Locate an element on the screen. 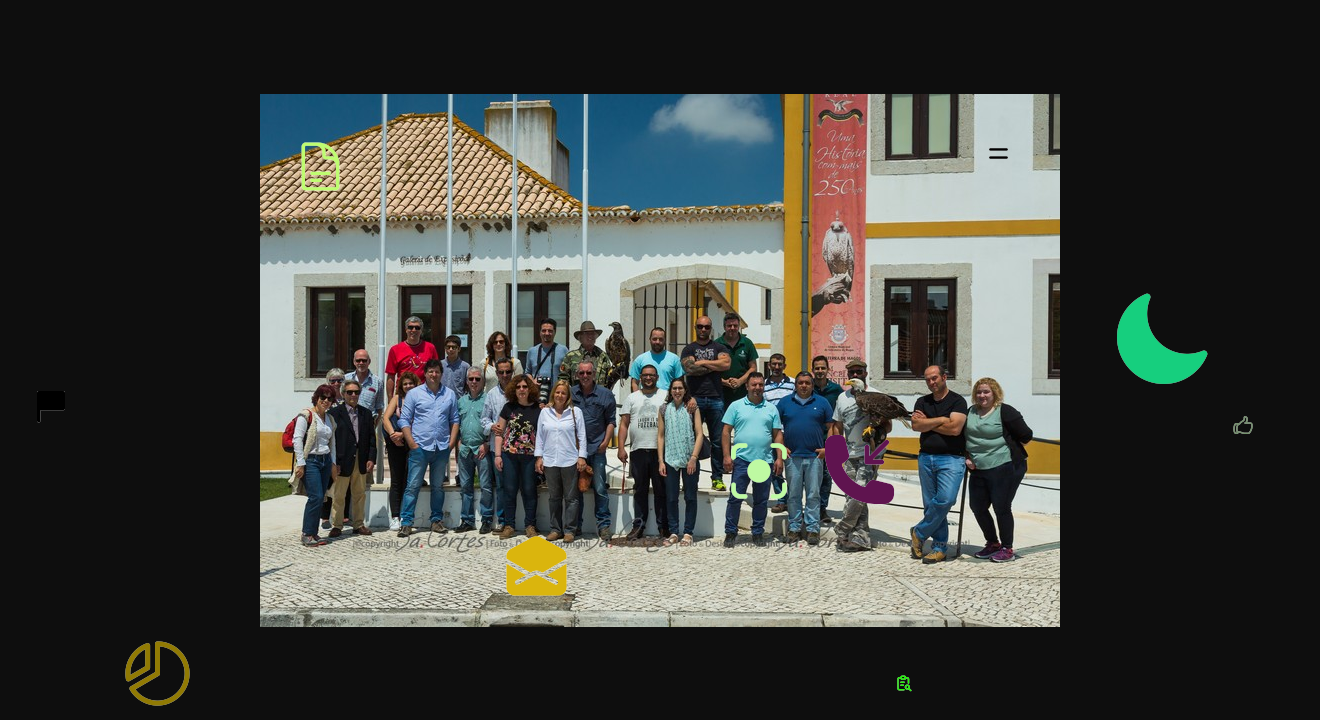 The width and height of the screenshot is (1320, 720). search through reports or documents is located at coordinates (904, 683).